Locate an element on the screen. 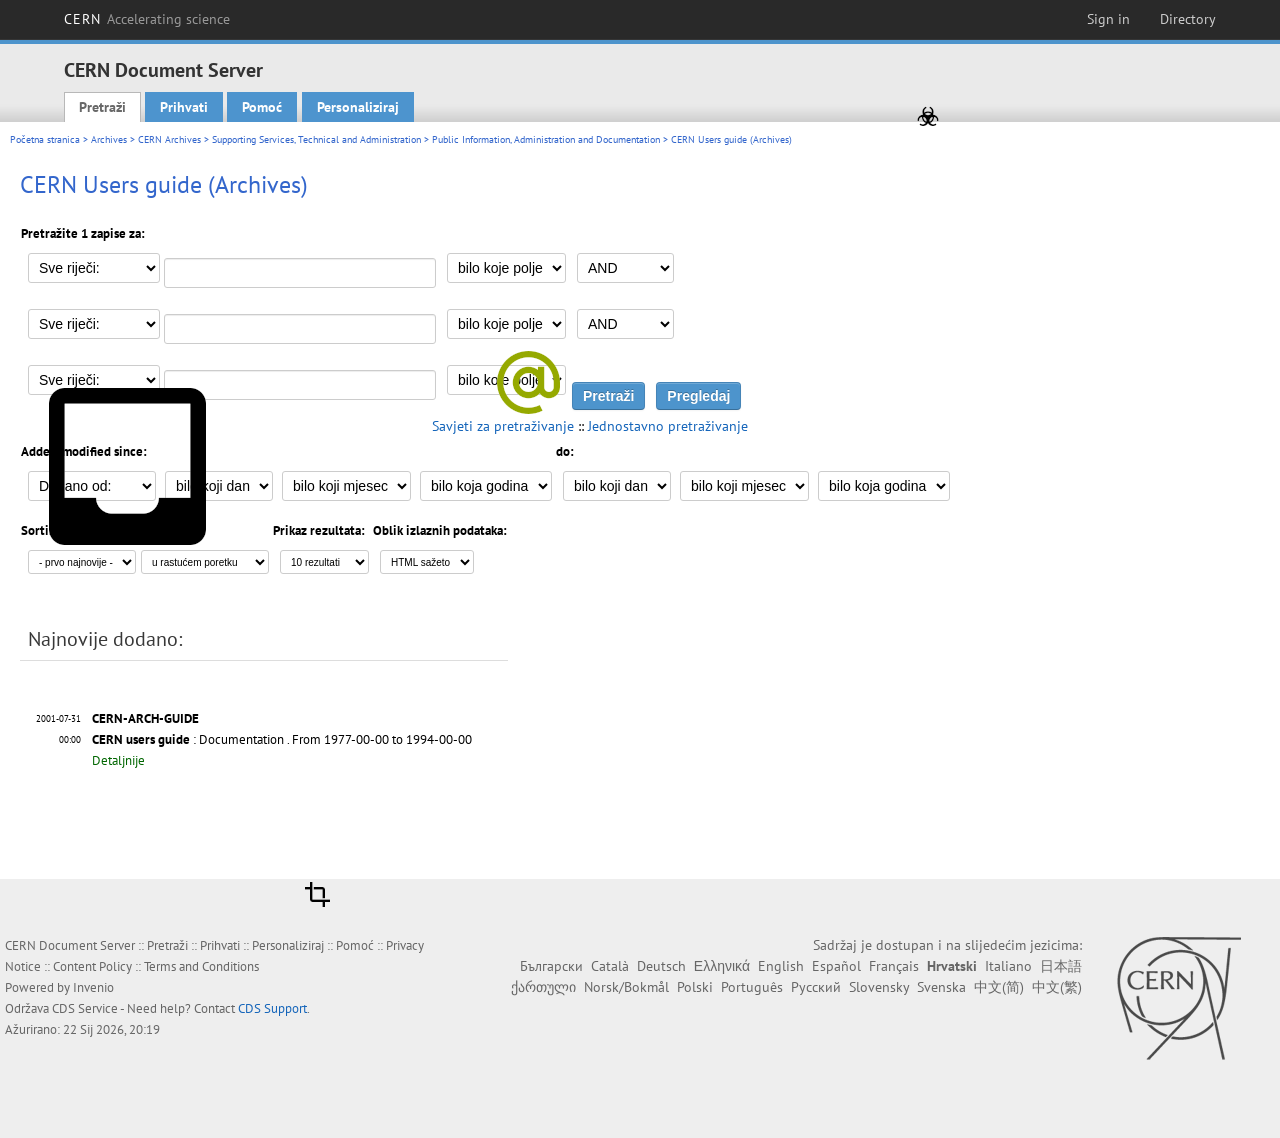  mention a user in a post or comment is located at coordinates (528, 382).